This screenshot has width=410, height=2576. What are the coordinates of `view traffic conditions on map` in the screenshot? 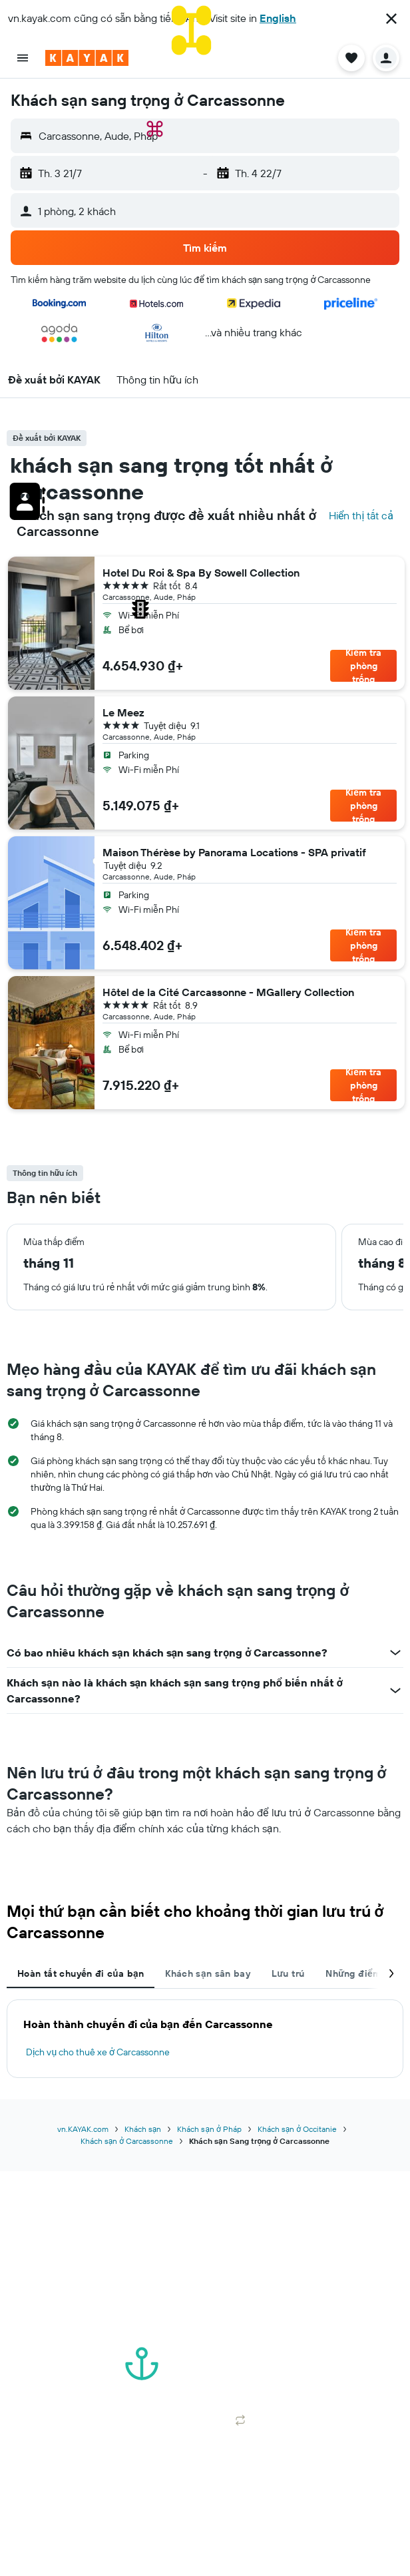 It's located at (140, 609).